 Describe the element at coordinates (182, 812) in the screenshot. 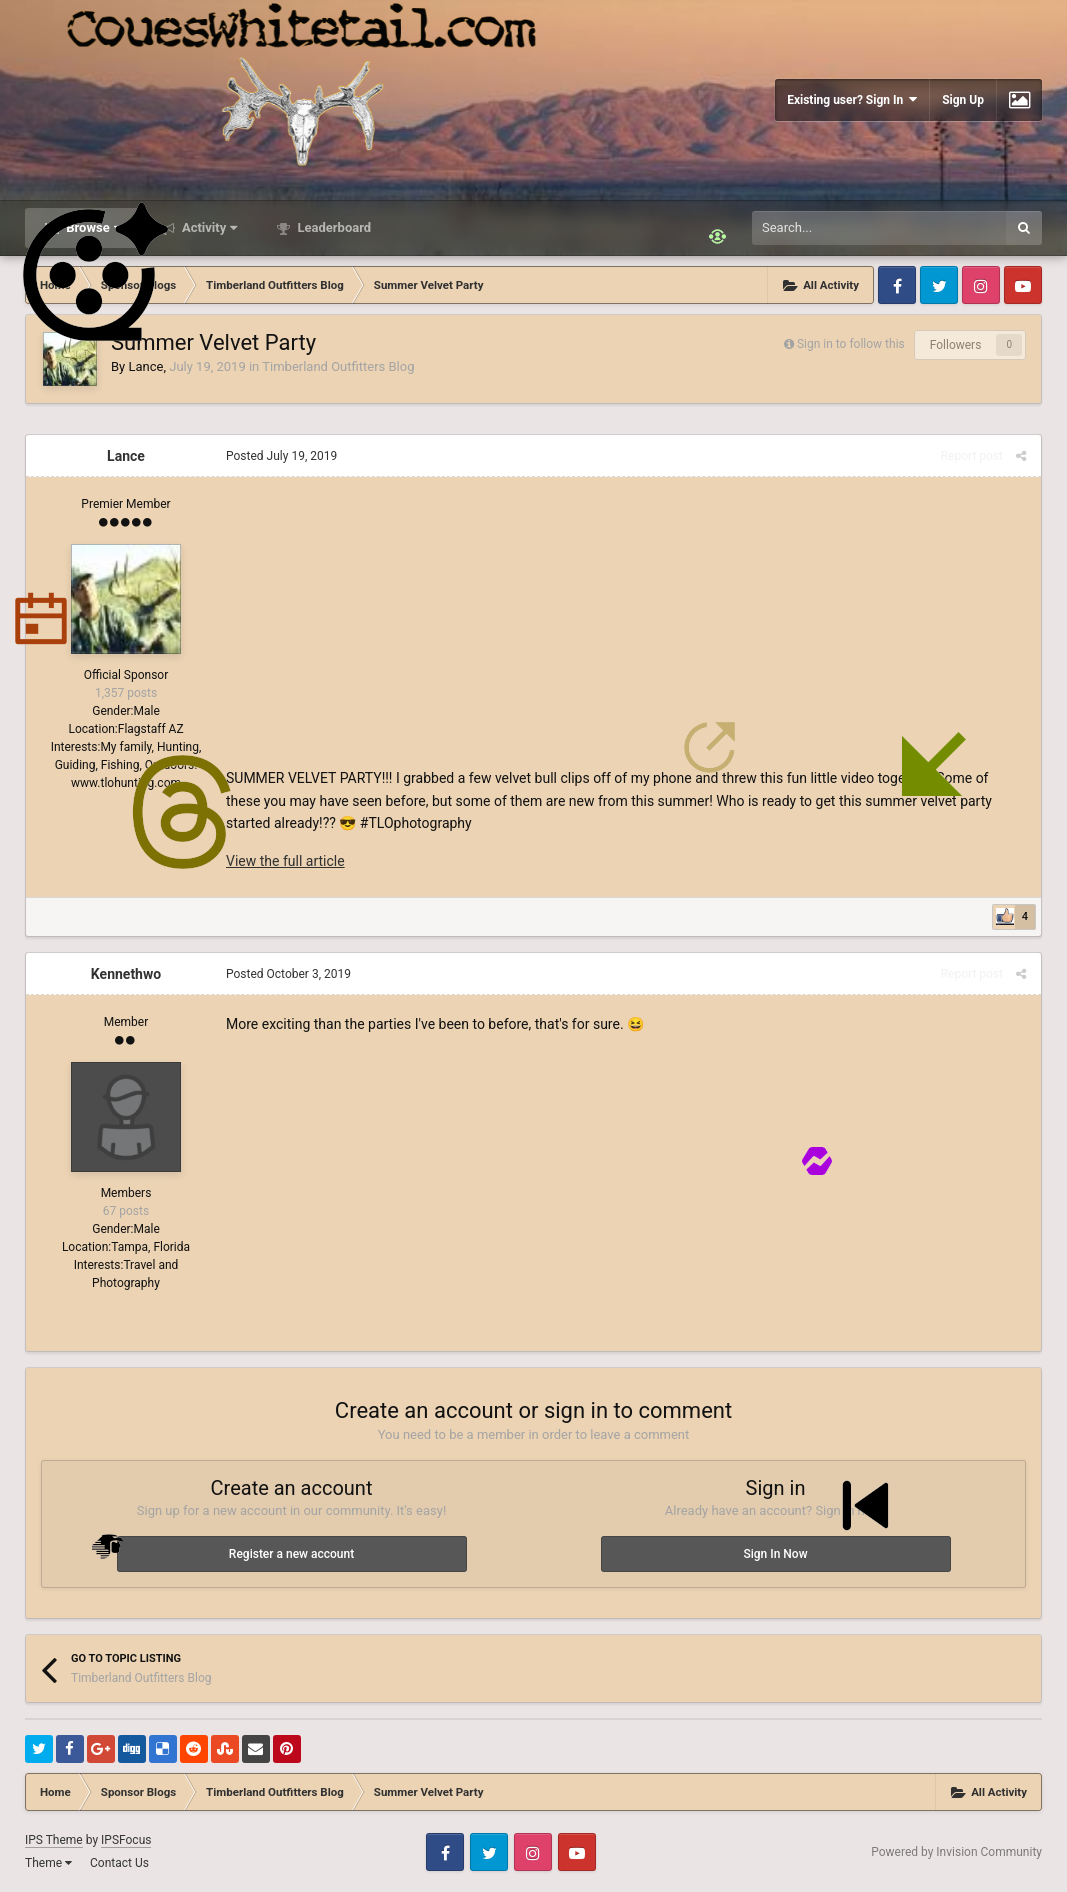

I see `open the Threads app` at that location.